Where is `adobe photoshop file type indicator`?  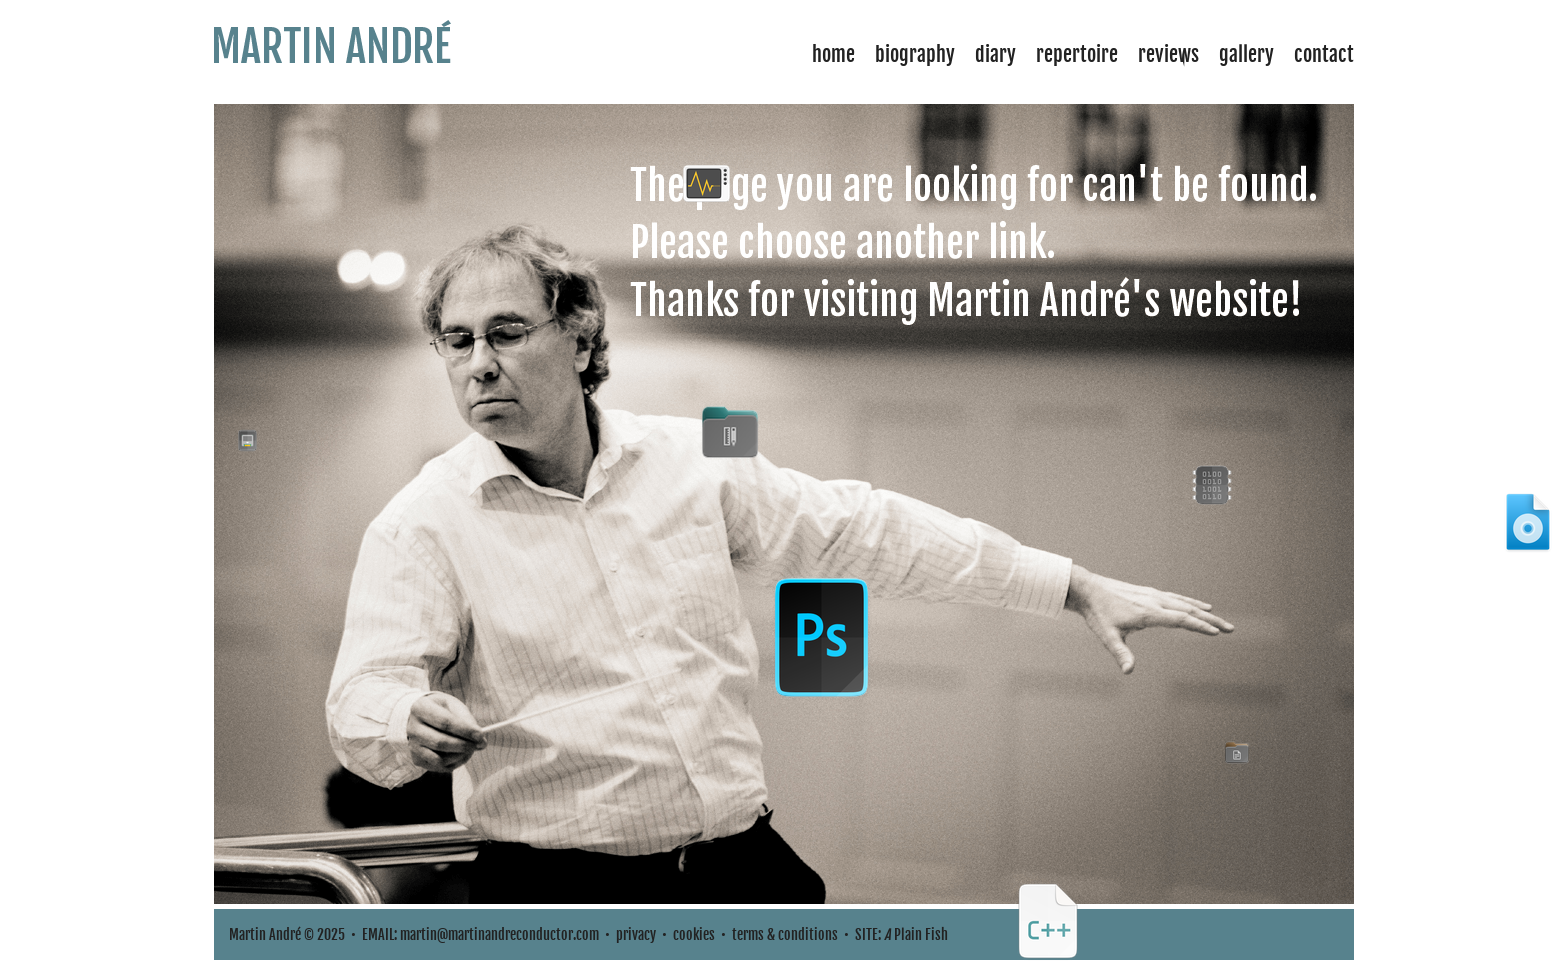
adobe photoshop file type indicator is located at coordinates (821, 637).